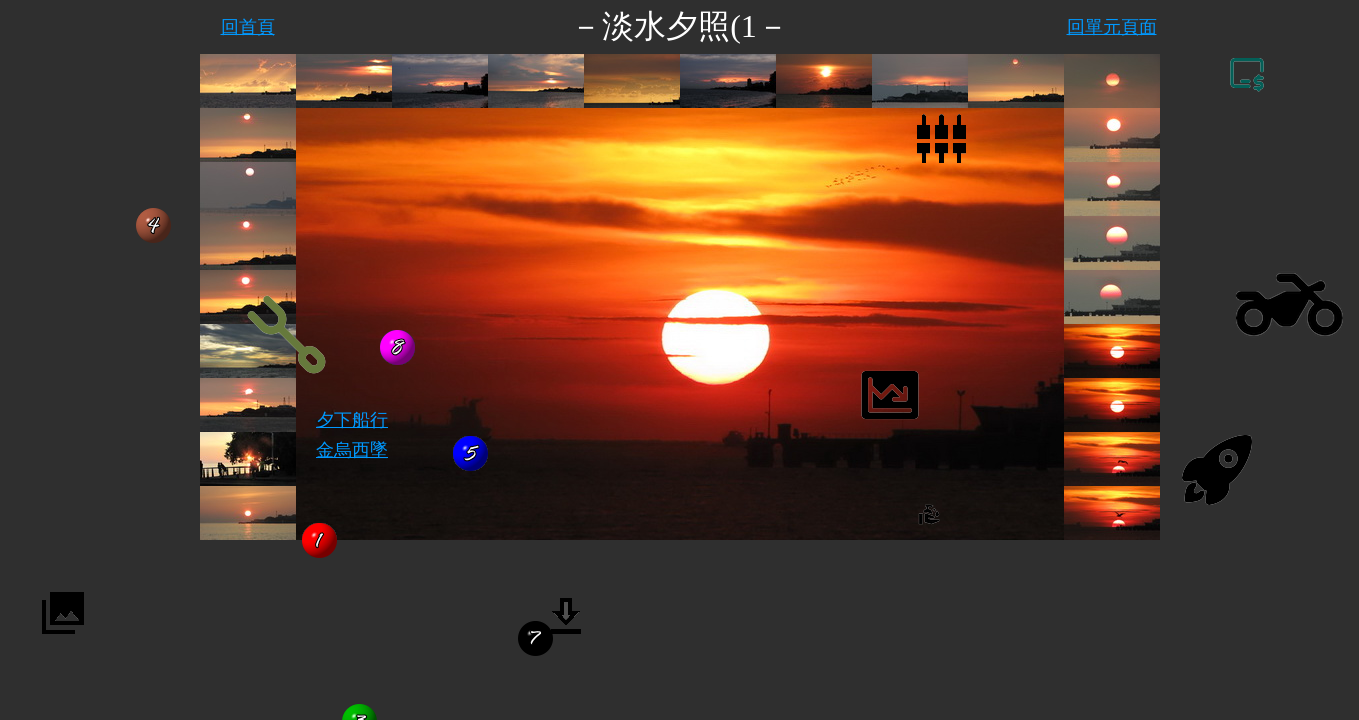 The image size is (1359, 720). I want to click on access tablet payment or billing settings, so click(1247, 73).